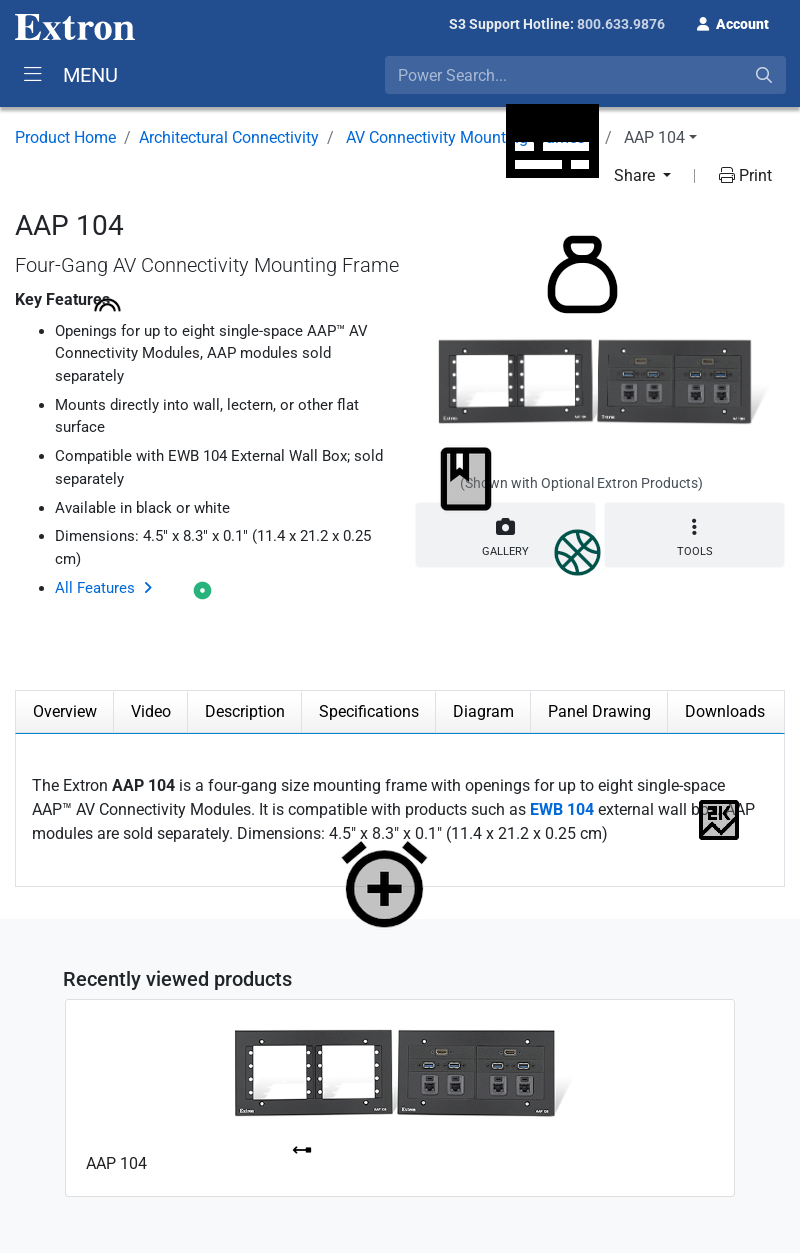 This screenshot has height=1253, width=800. What do you see at coordinates (384, 884) in the screenshot?
I see `add a new alarm` at bounding box center [384, 884].